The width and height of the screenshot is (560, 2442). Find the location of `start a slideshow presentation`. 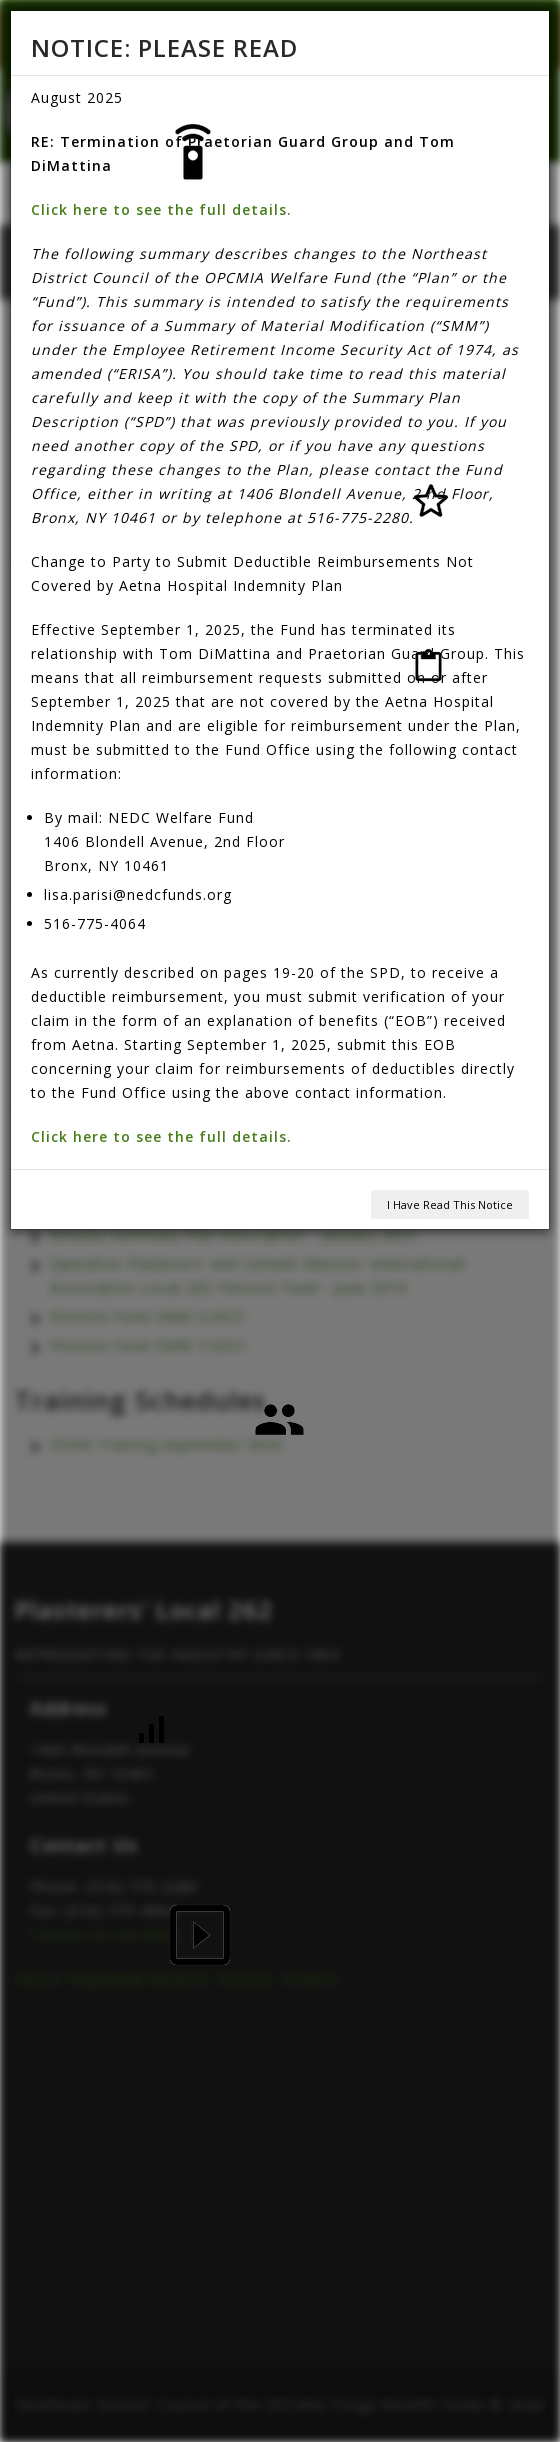

start a slideshow presentation is located at coordinates (200, 1935).